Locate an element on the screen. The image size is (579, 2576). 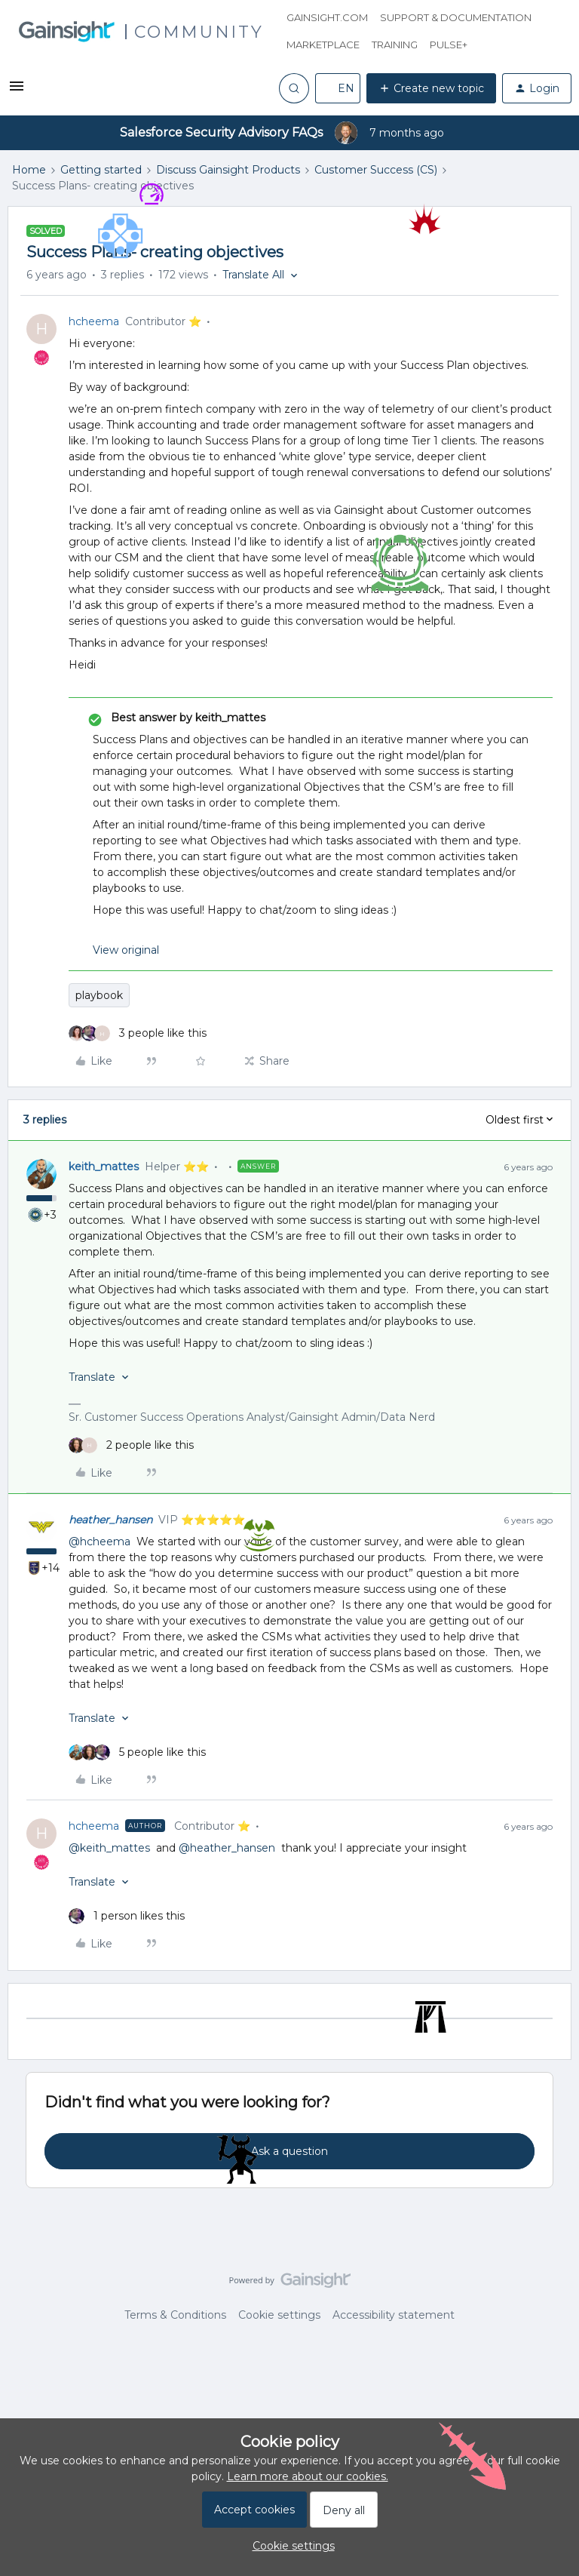
view speed or performance metrics is located at coordinates (152, 194).